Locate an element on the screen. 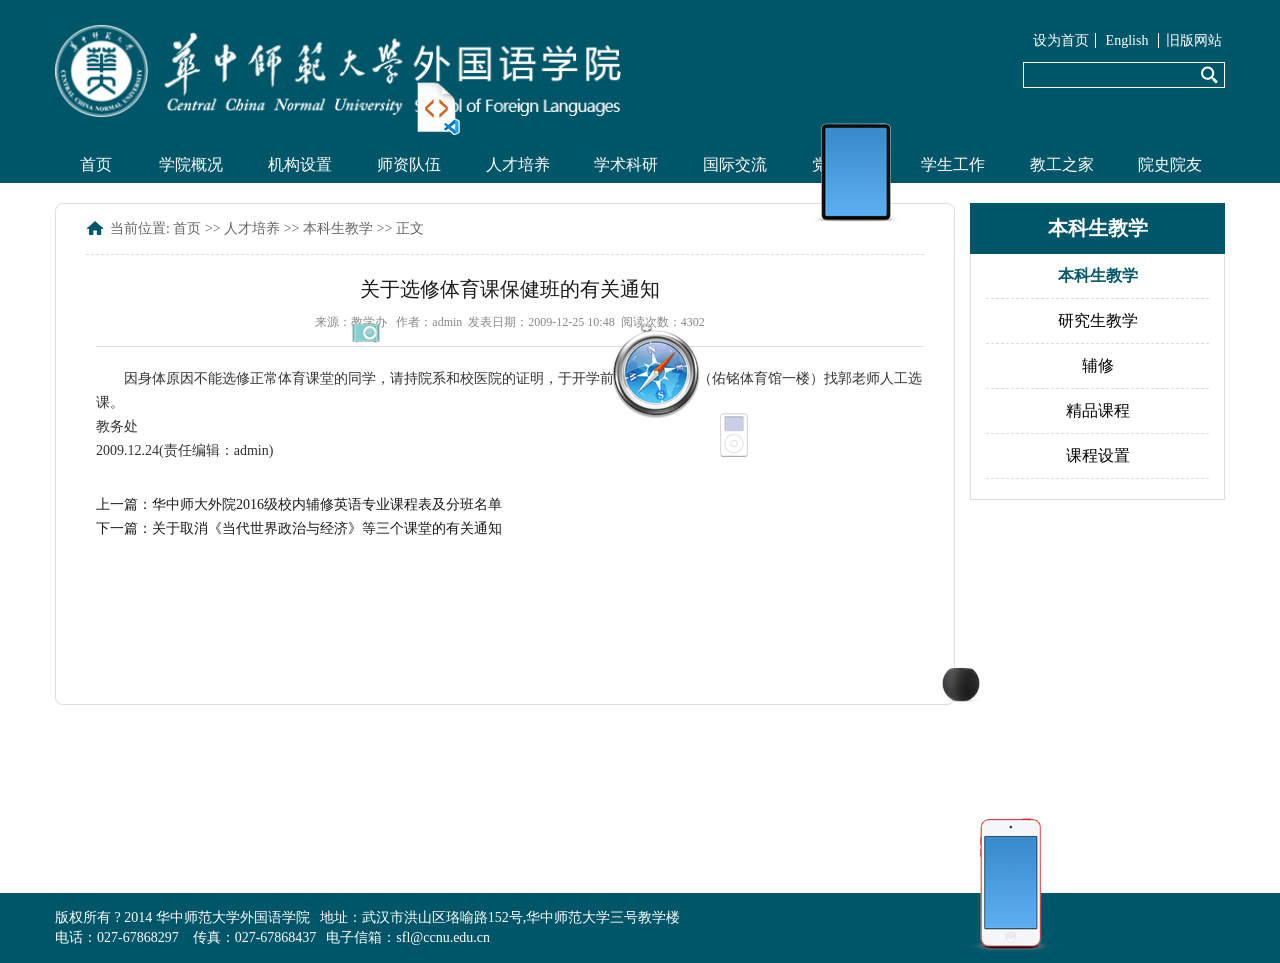 This screenshot has width=1280, height=963. manage connected iPod device is located at coordinates (734, 435).